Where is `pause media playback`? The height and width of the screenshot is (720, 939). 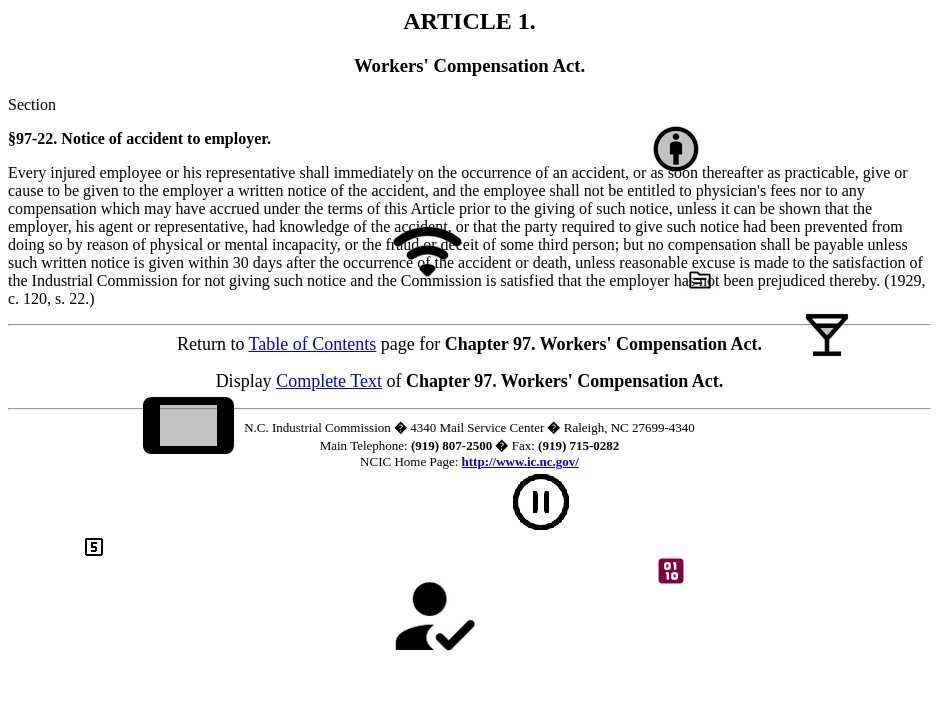 pause media playback is located at coordinates (541, 502).